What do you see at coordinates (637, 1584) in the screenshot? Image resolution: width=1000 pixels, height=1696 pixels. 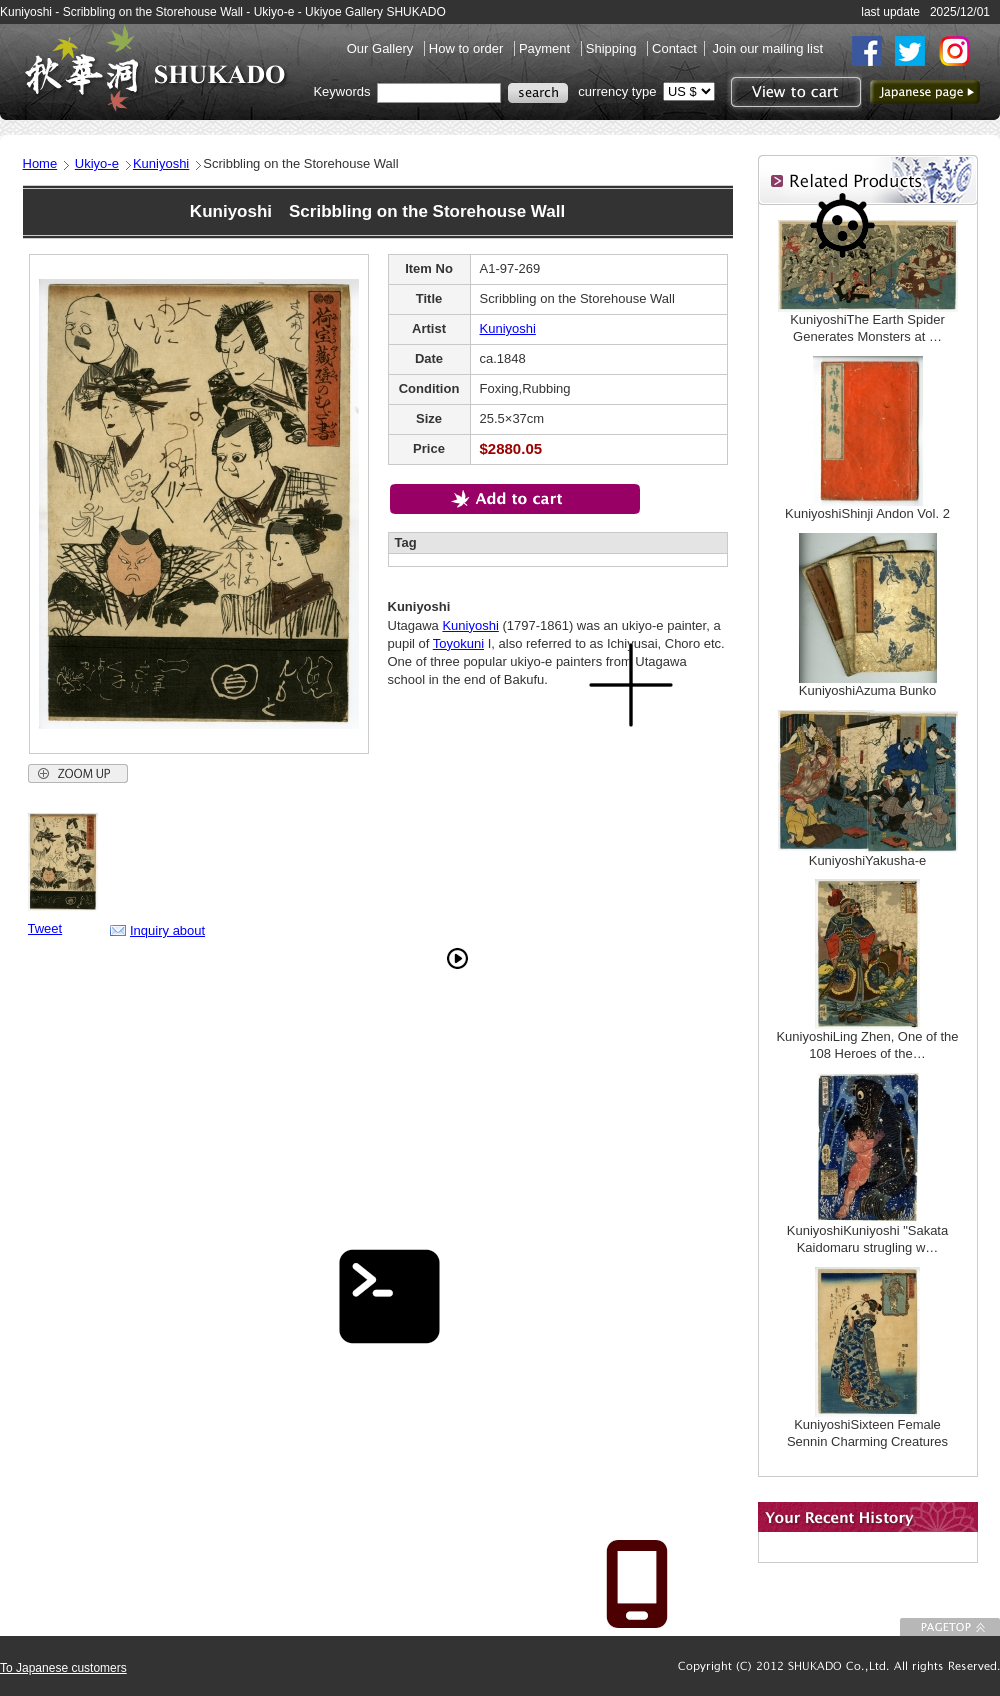 I see `view mobile device settings` at bounding box center [637, 1584].